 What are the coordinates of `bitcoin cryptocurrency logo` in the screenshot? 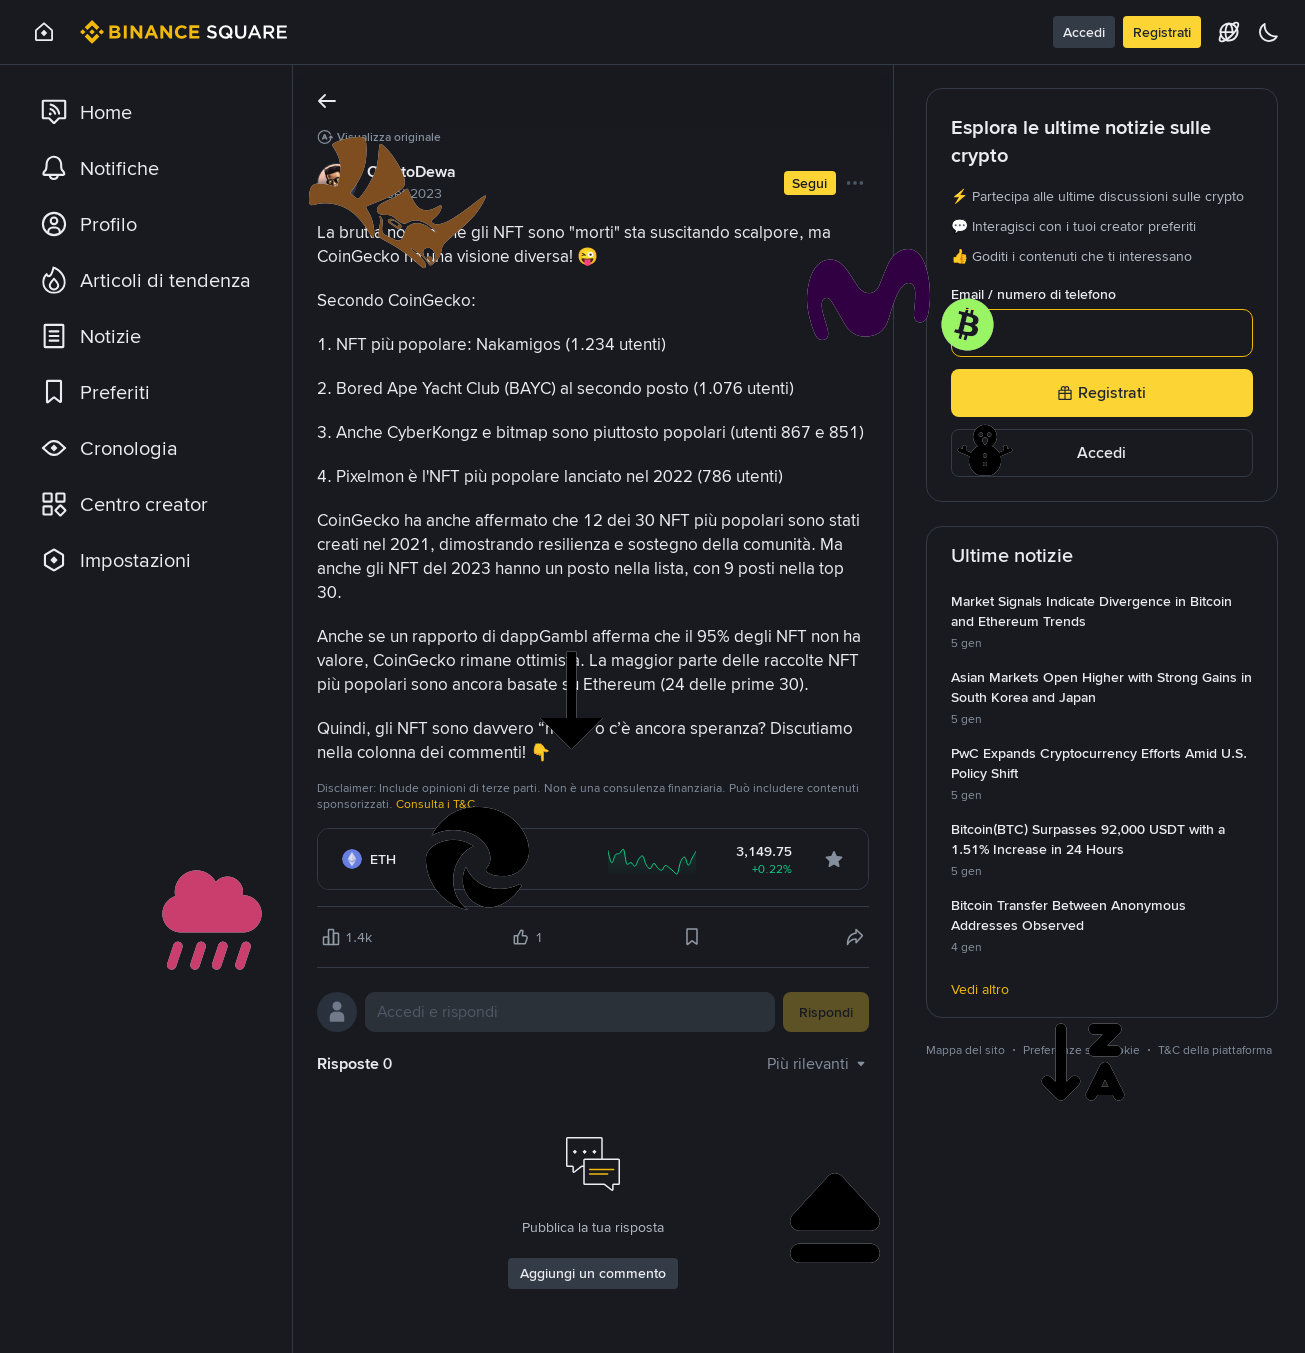 It's located at (967, 324).